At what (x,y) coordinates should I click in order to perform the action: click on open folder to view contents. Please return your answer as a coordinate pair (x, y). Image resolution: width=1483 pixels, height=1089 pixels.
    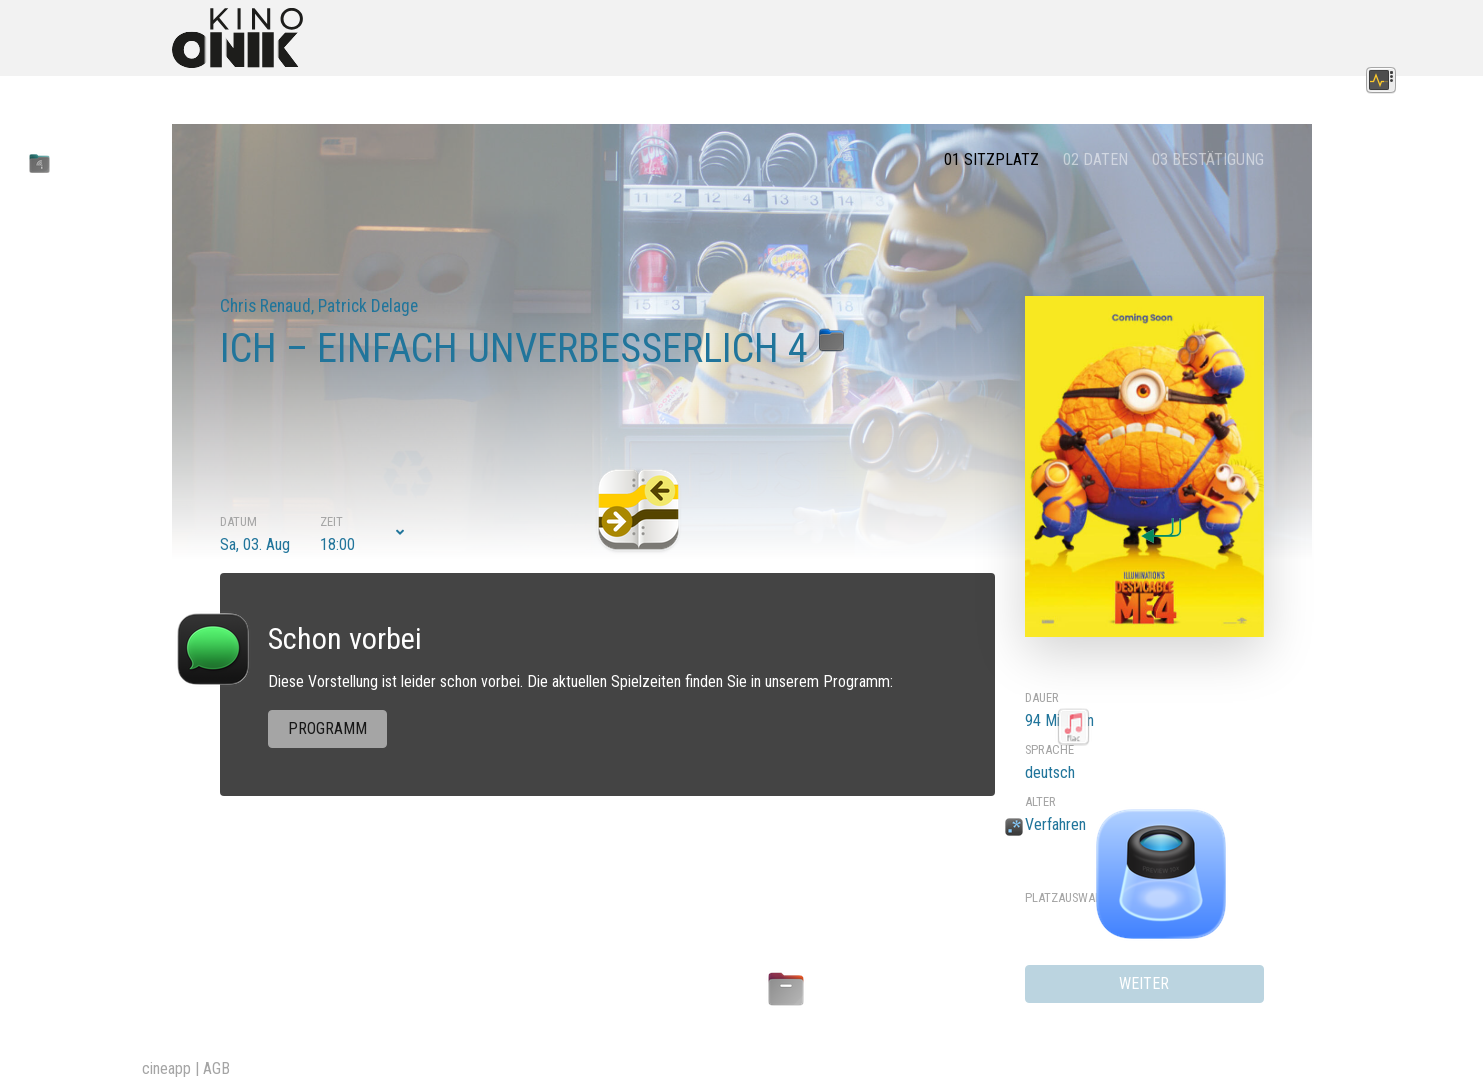
    Looking at the image, I should click on (831, 339).